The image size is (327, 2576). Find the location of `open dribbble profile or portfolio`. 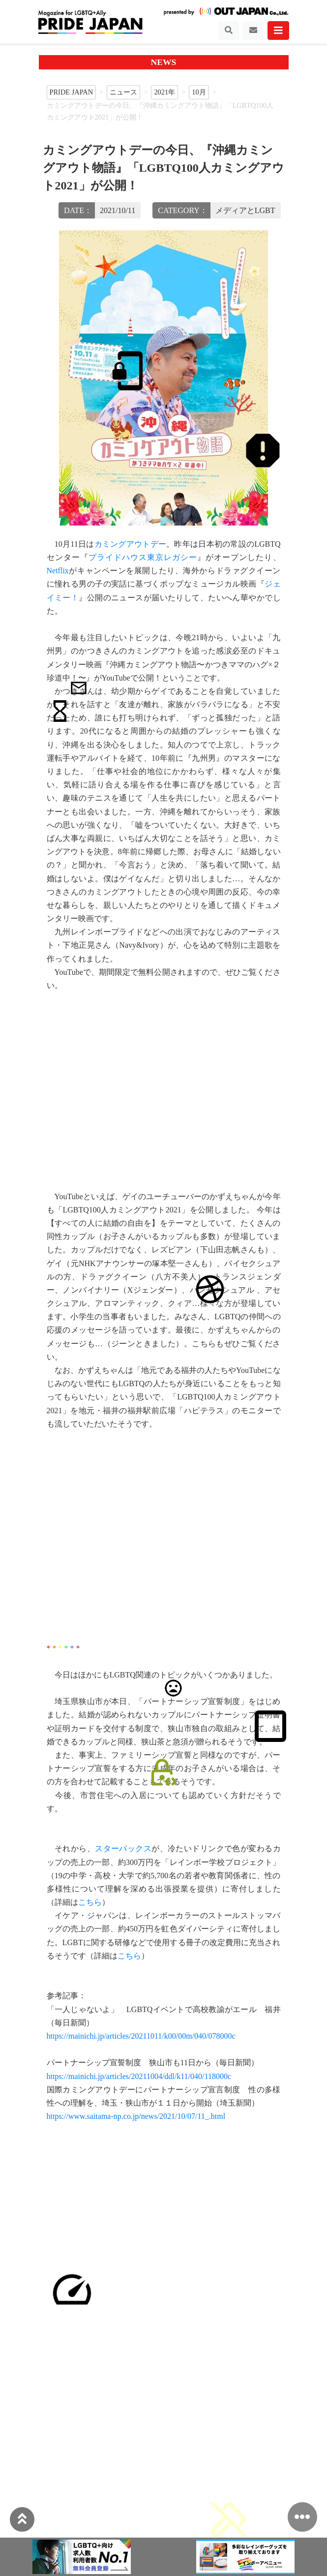

open dribbble profile or portfolio is located at coordinates (210, 1289).